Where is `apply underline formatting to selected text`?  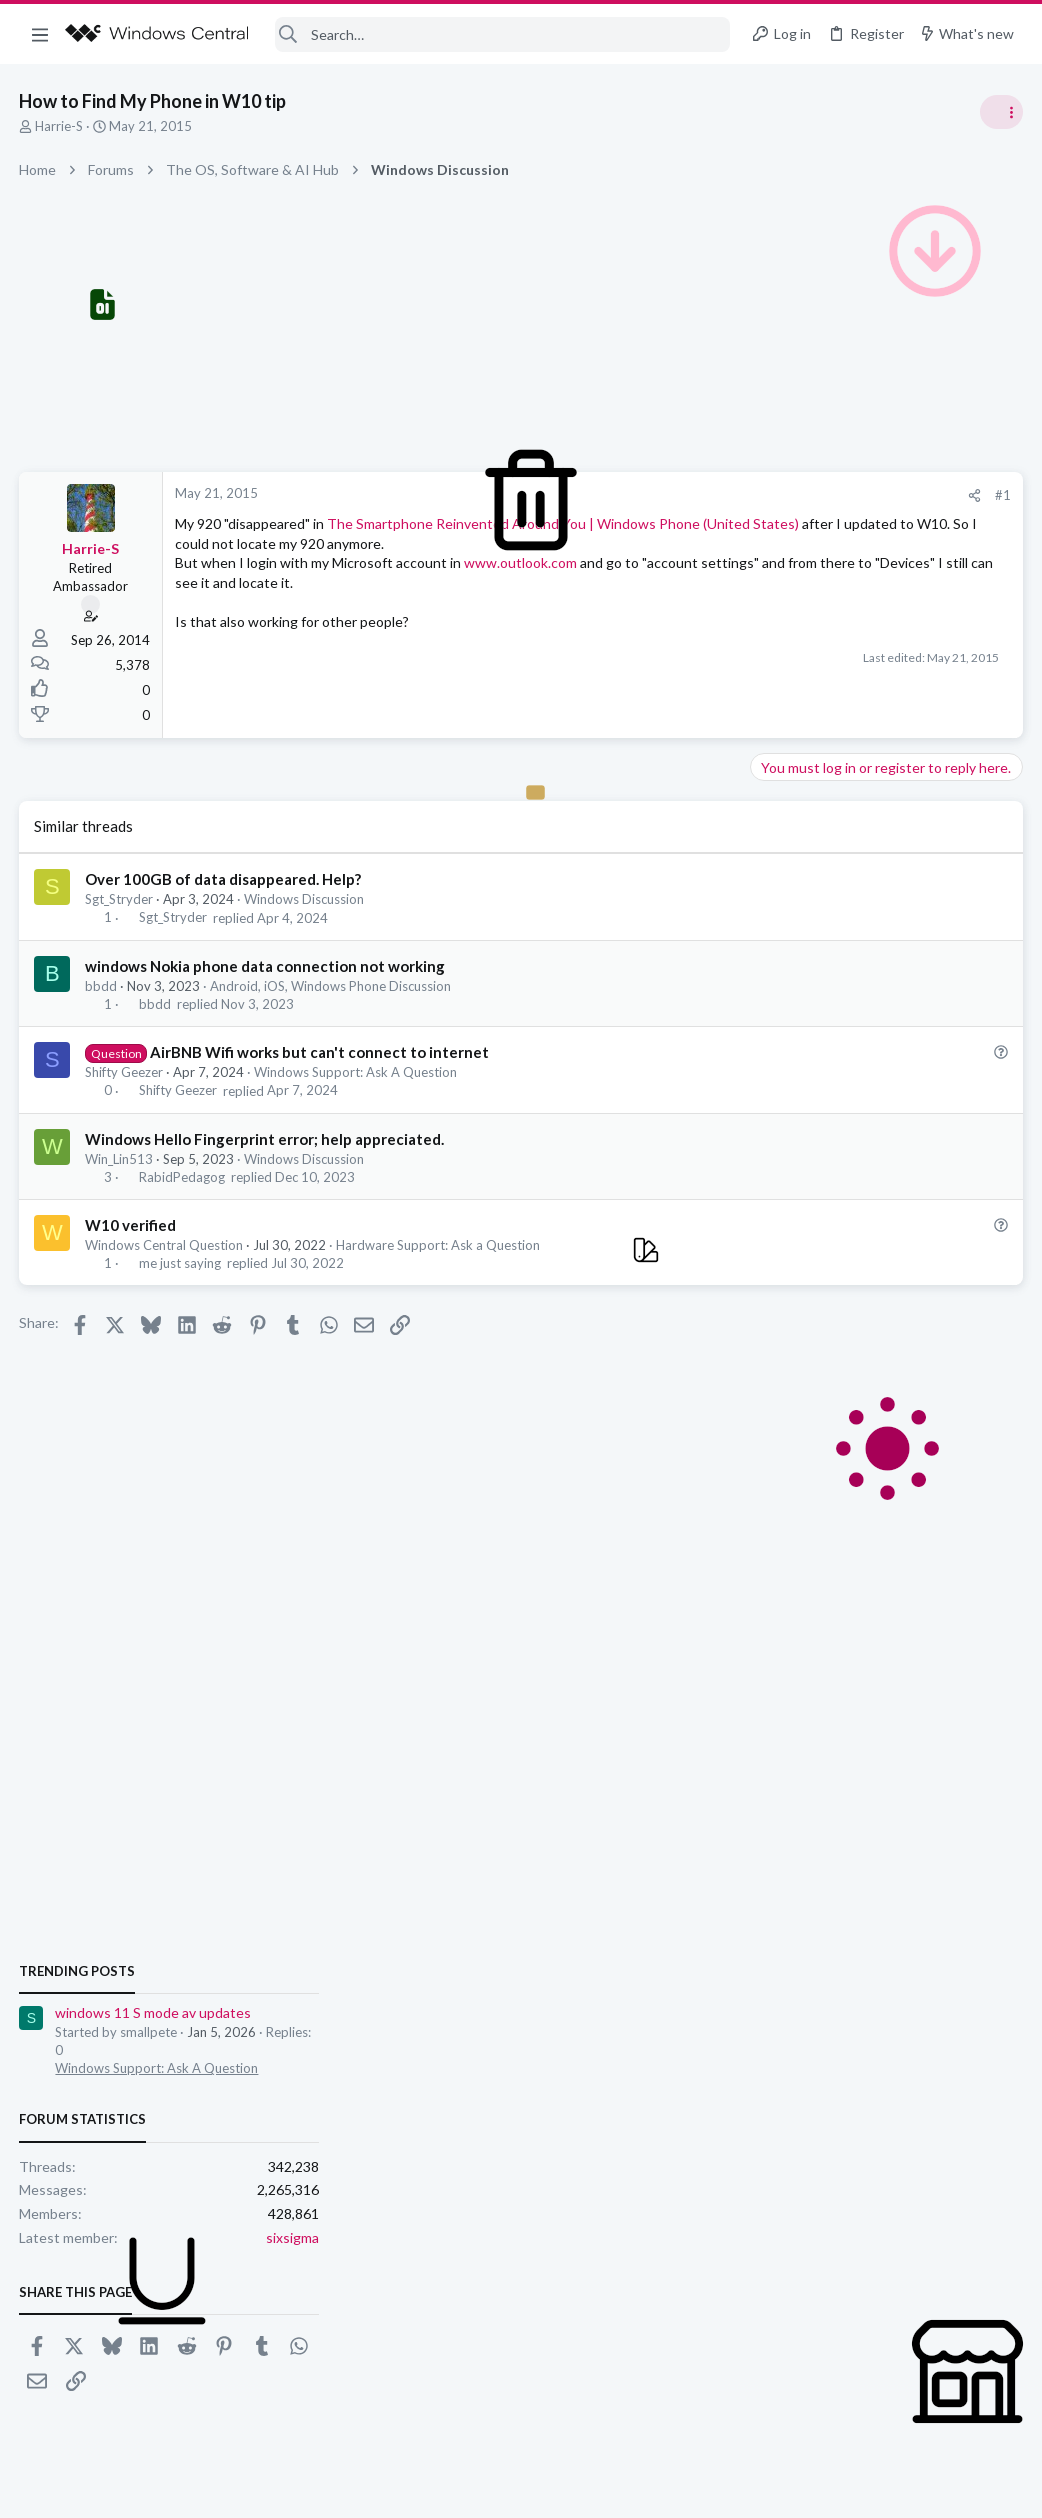
apply underline formatting to selected text is located at coordinates (162, 2281).